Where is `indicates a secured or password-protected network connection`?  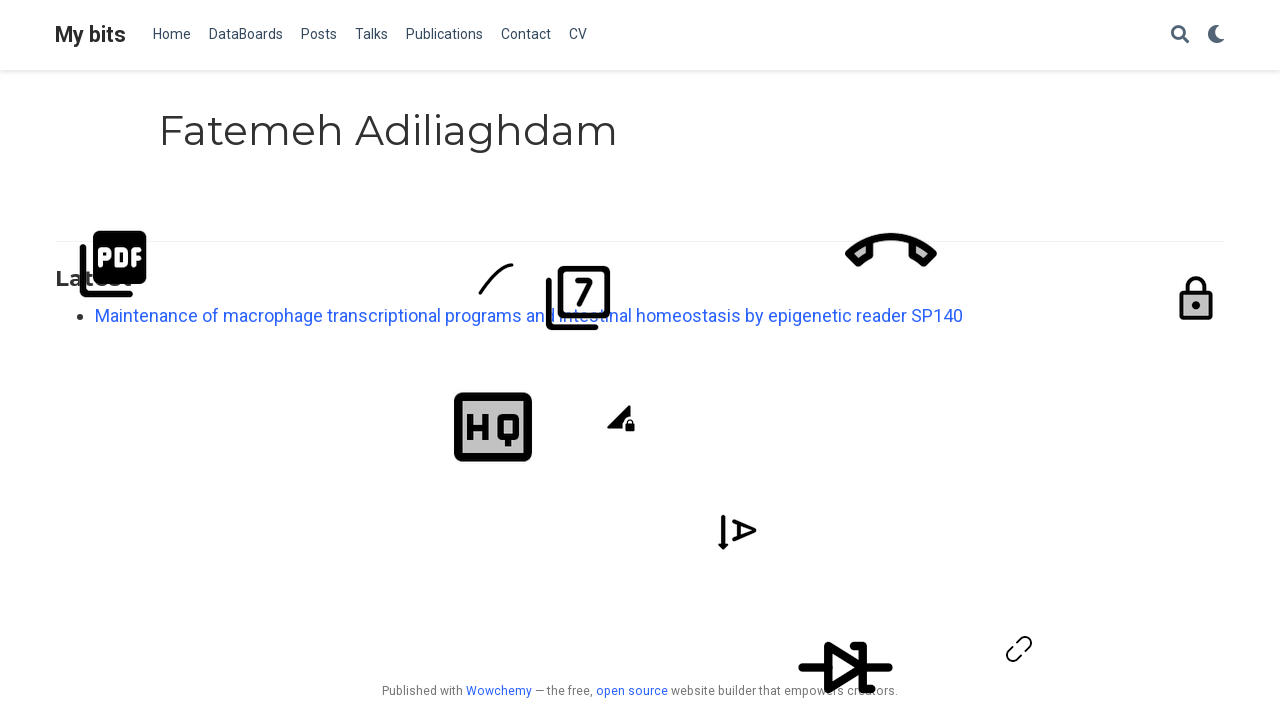 indicates a secured or password-protected network connection is located at coordinates (620, 418).